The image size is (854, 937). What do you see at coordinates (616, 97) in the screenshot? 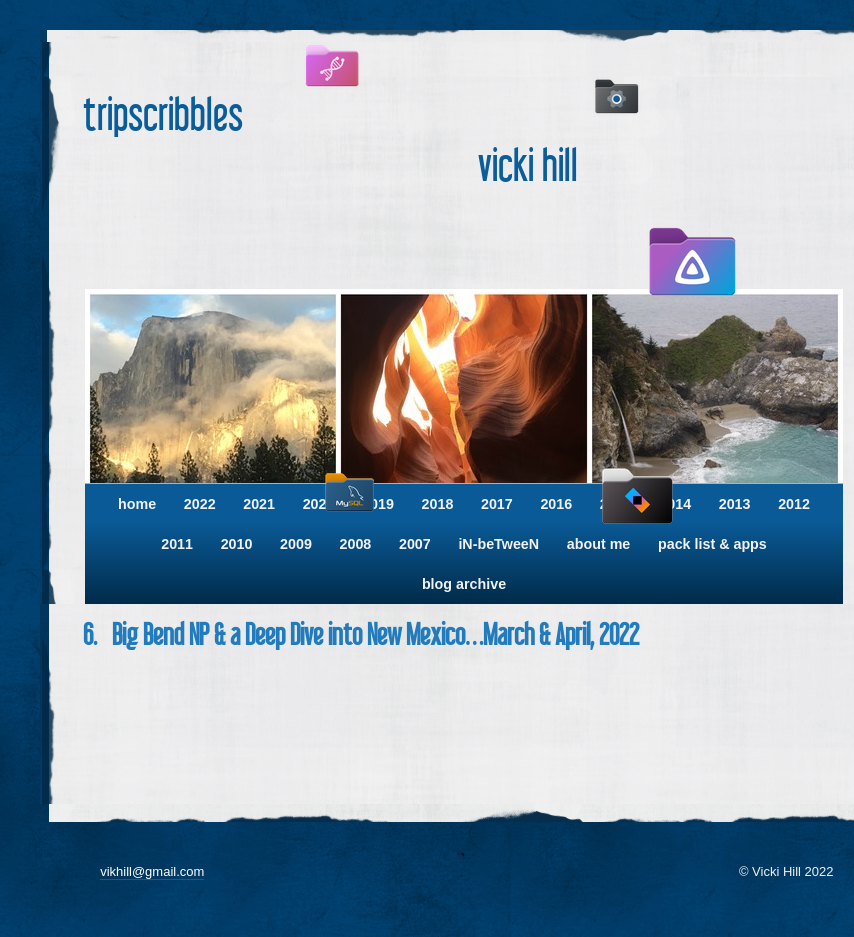
I see `access folder settings or preferences` at bounding box center [616, 97].